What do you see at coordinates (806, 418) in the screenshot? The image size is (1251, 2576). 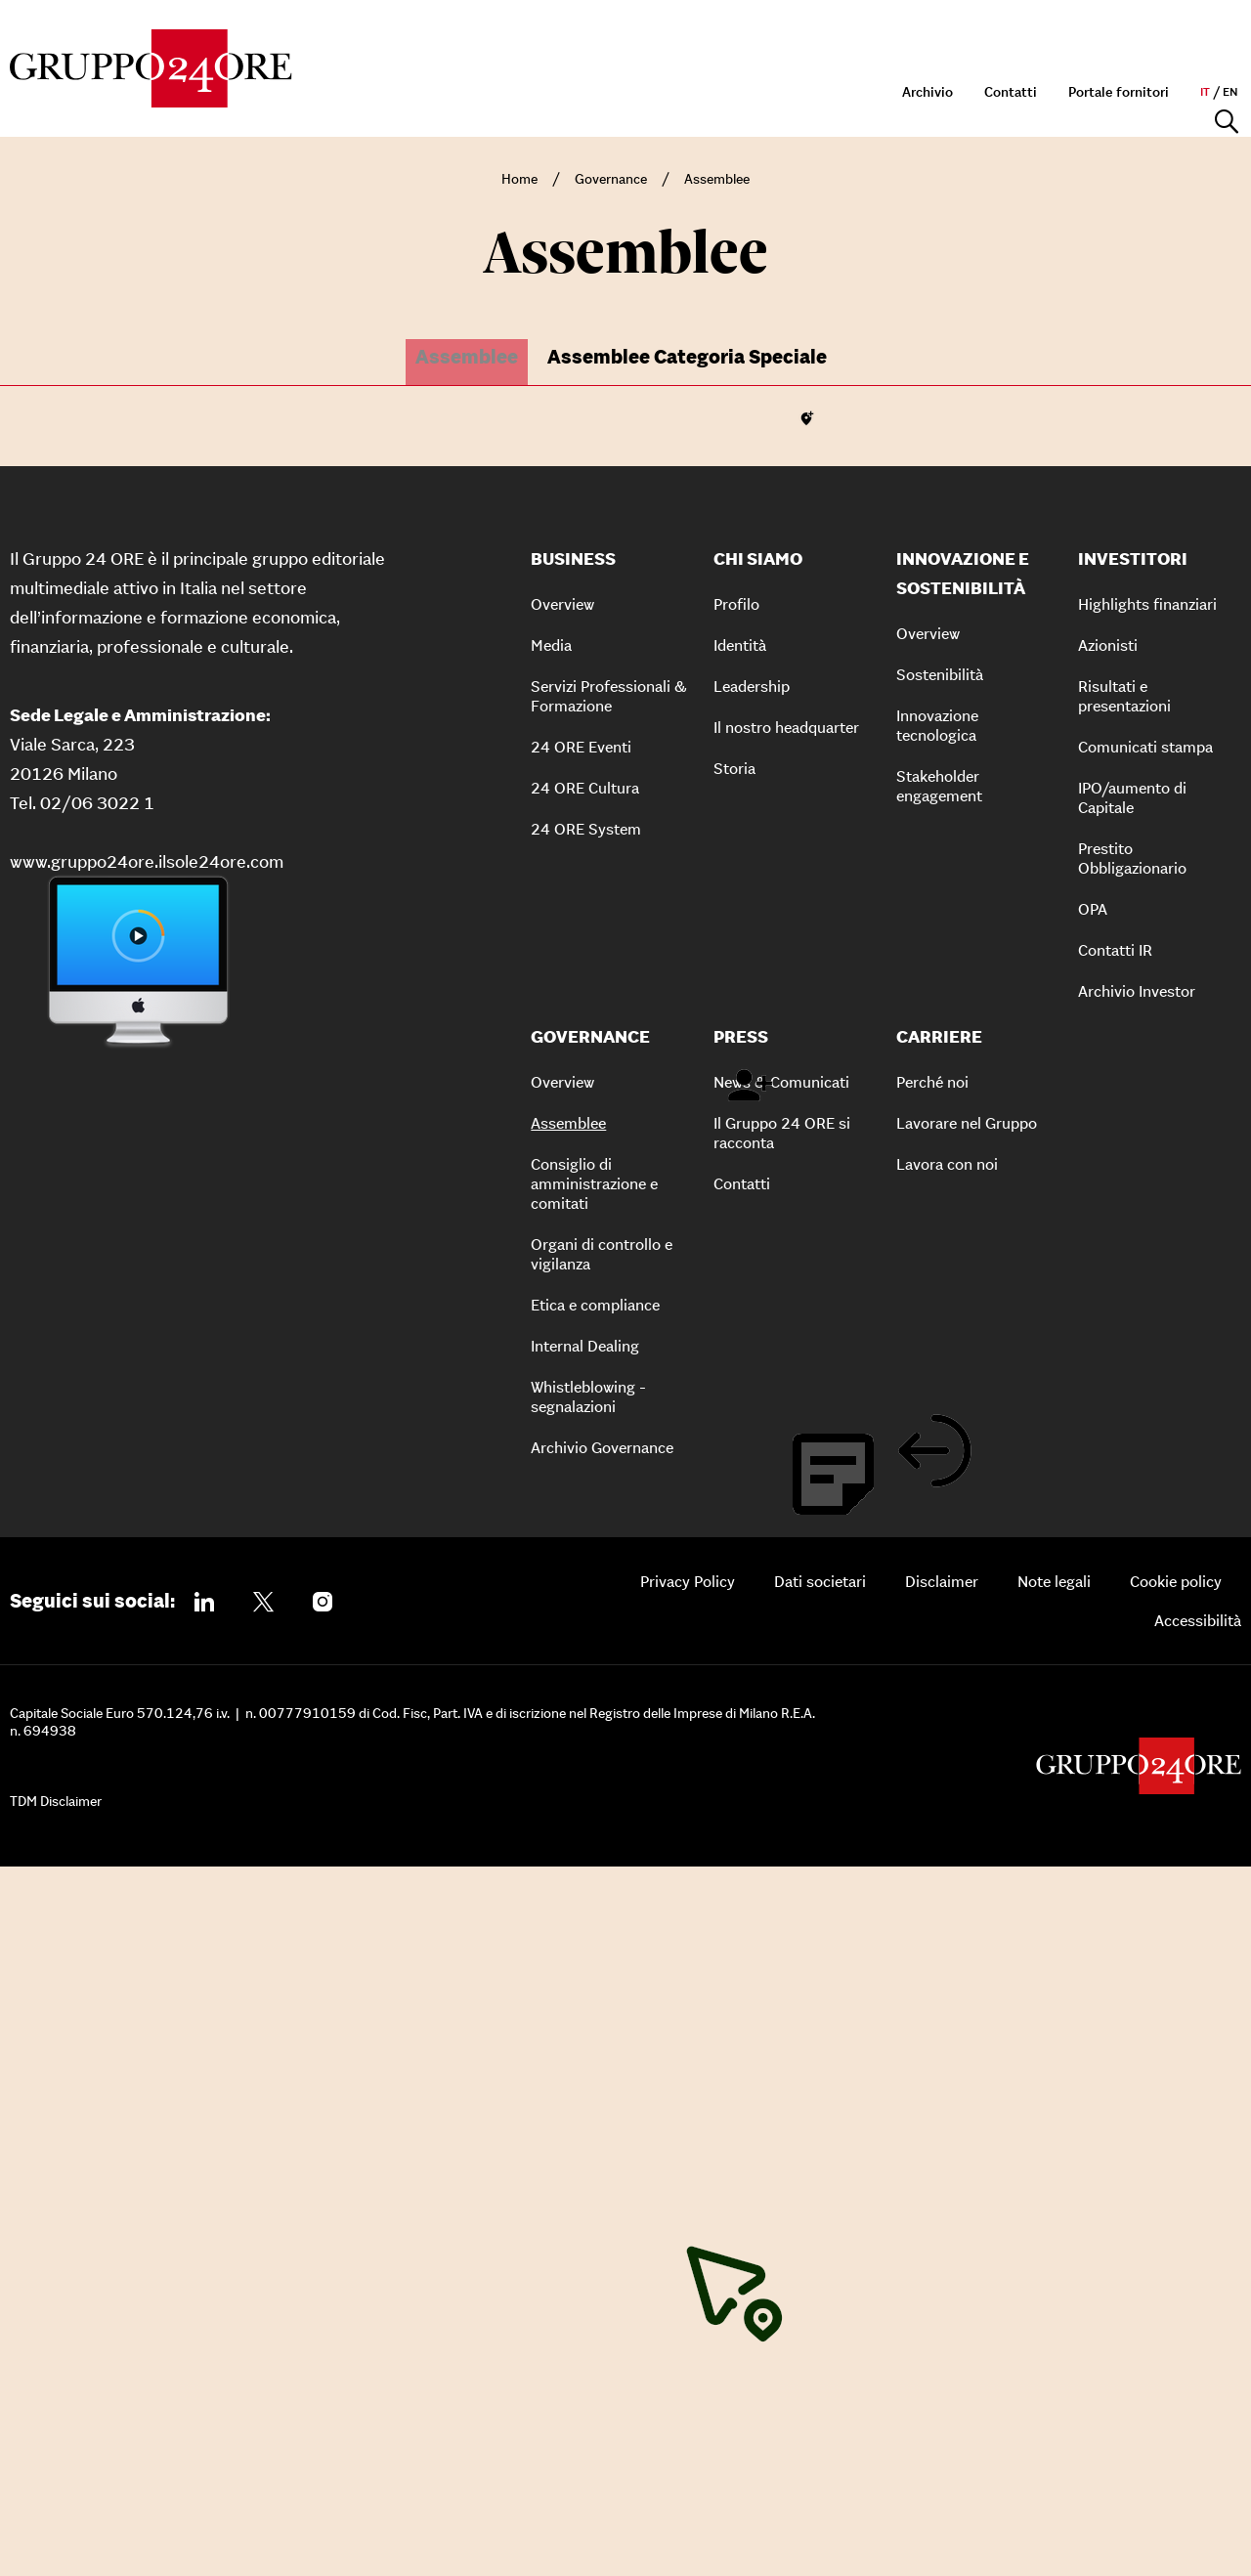 I see `add a new location pin to the map` at bounding box center [806, 418].